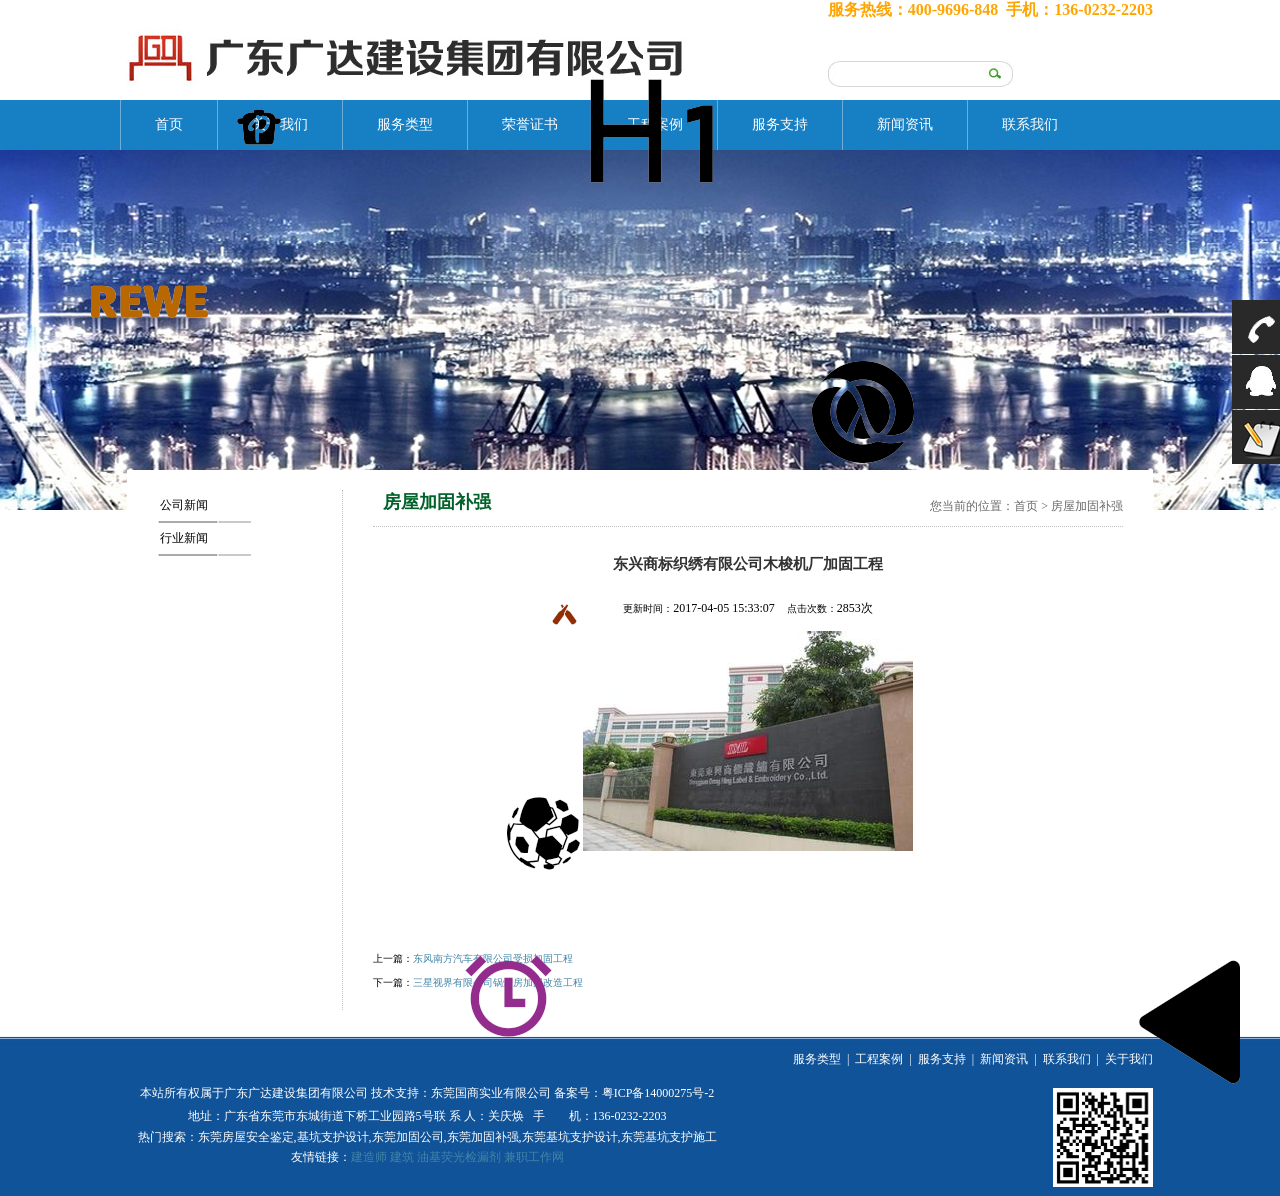 This screenshot has width=1280, height=1196. Describe the element at coordinates (543, 833) in the screenshot. I see `view Indian Super League football content` at that location.